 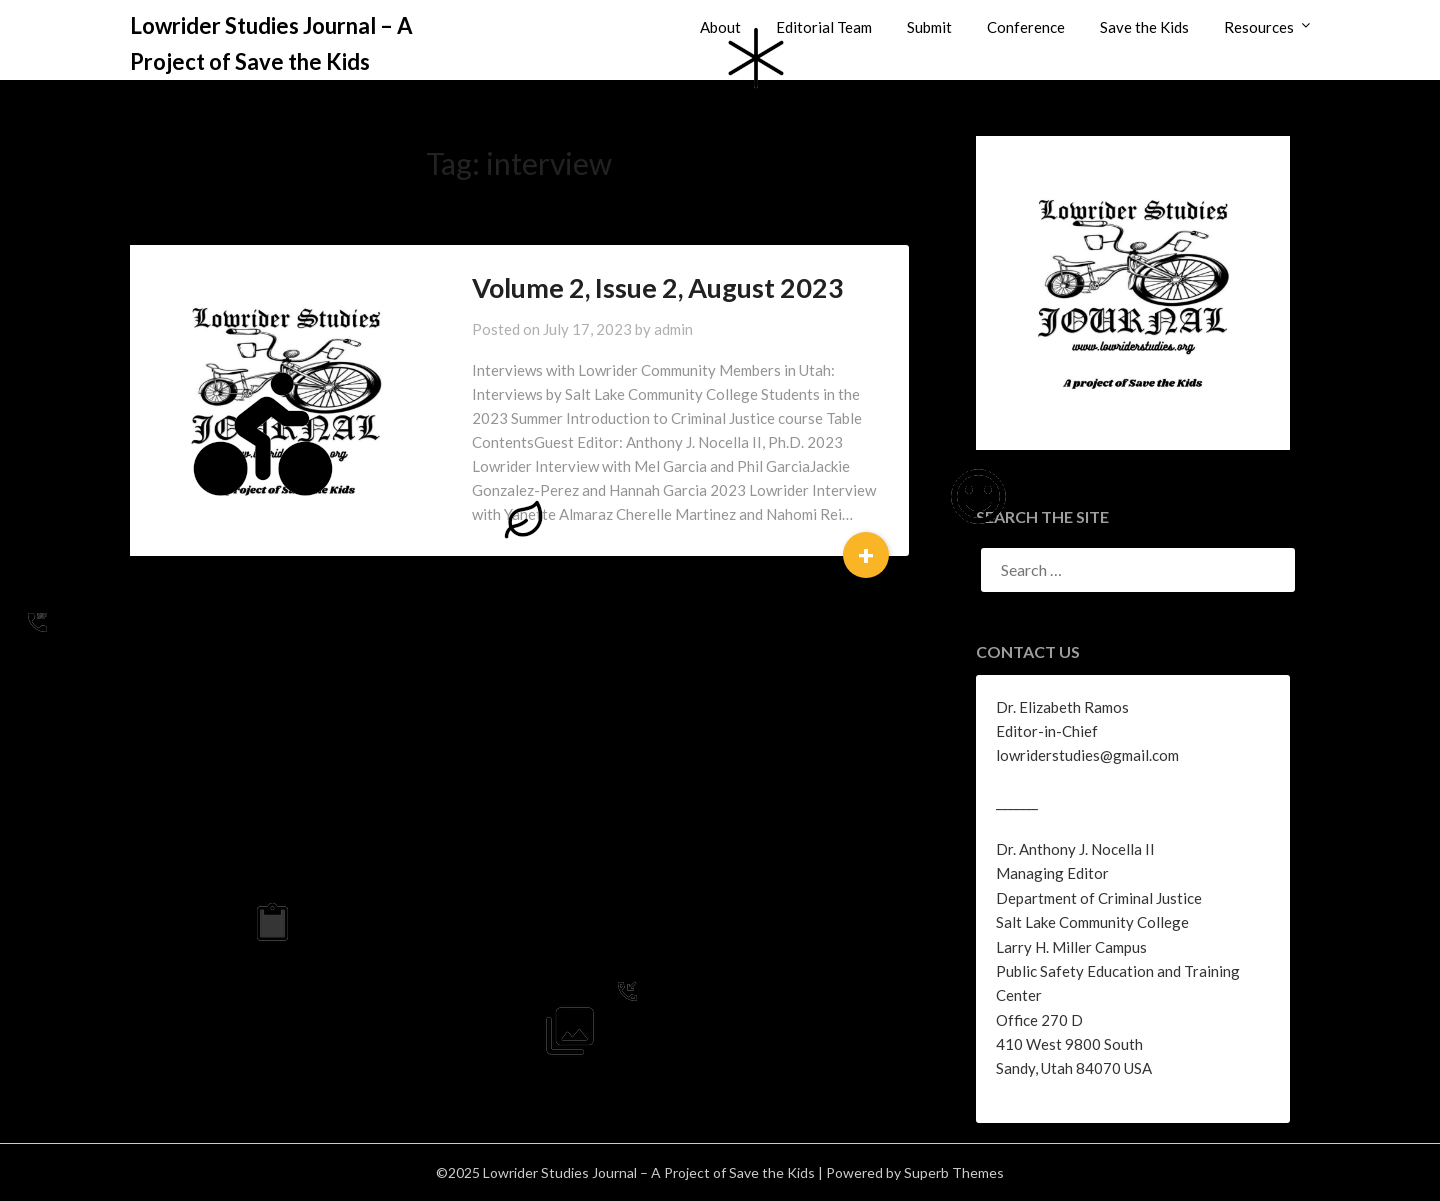 I want to click on view photo collections or albums, so click(x=570, y=1031).